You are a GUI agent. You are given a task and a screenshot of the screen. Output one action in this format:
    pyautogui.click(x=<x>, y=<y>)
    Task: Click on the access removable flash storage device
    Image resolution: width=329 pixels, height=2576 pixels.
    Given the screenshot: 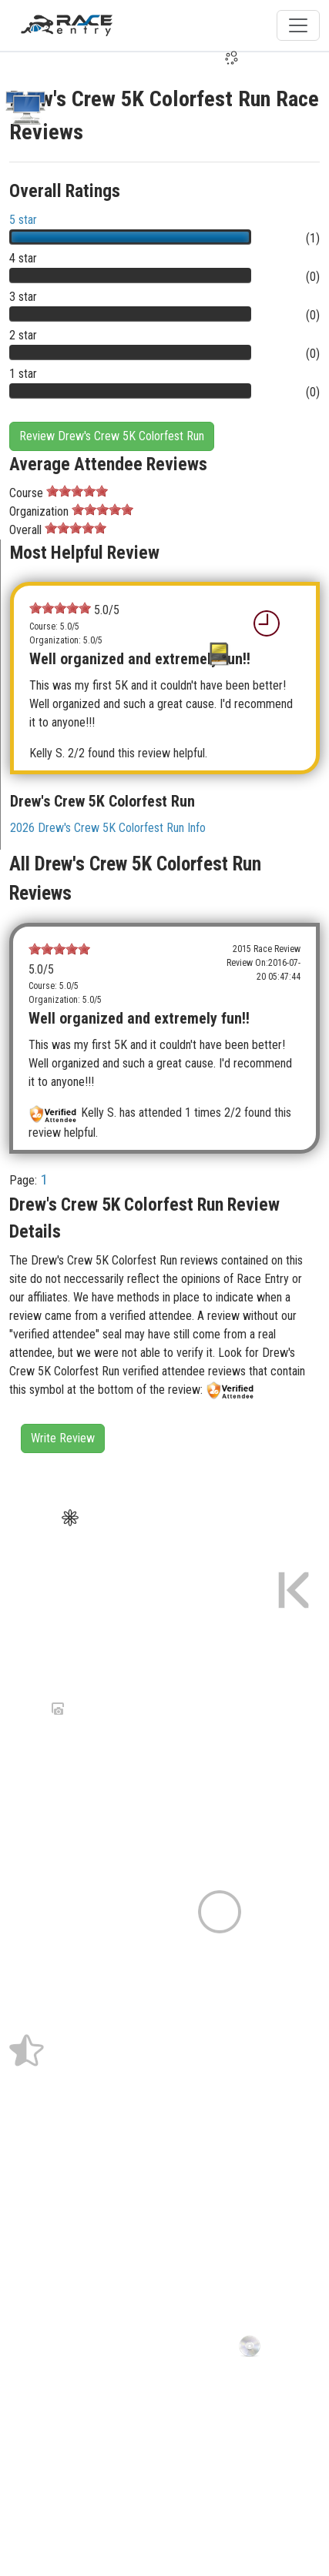 What is the action you would take?
    pyautogui.click(x=219, y=654)
    